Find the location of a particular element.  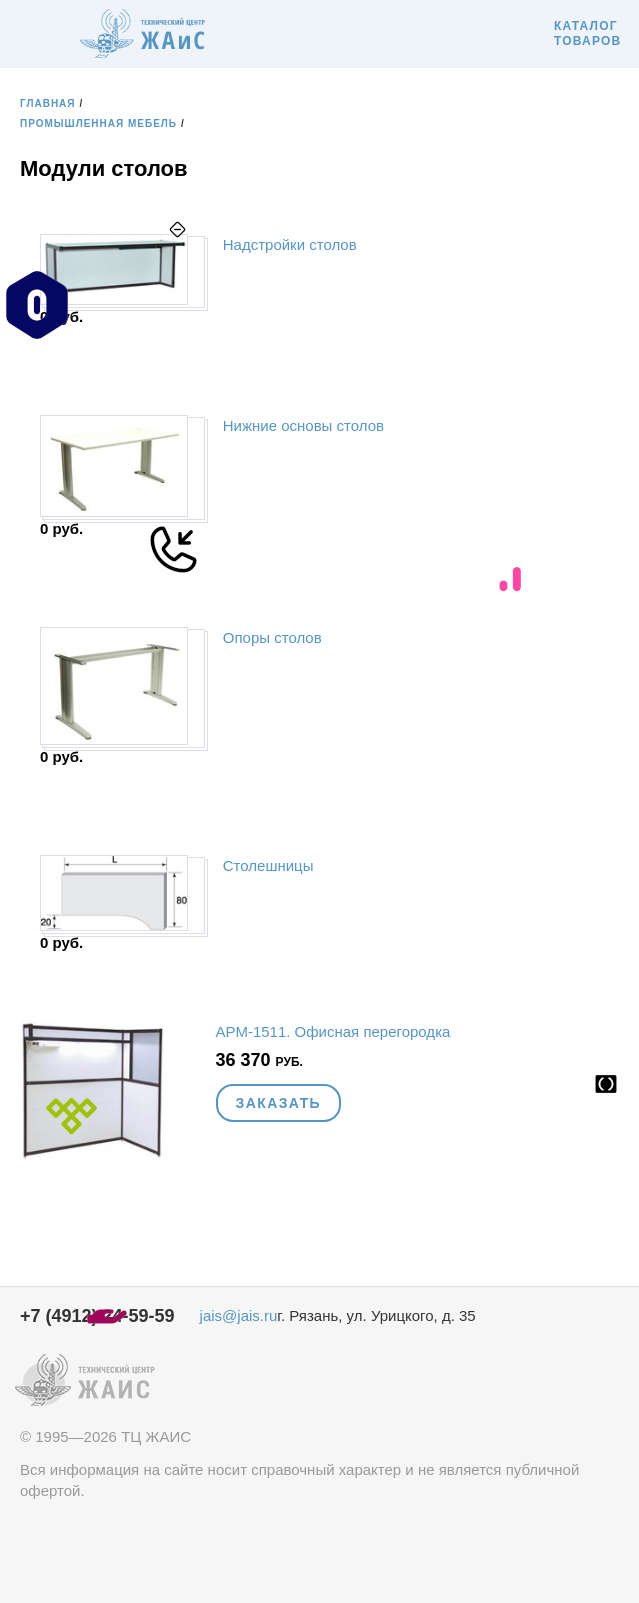

indicates an "O" status or category marker is located at coordinates (37, 305).